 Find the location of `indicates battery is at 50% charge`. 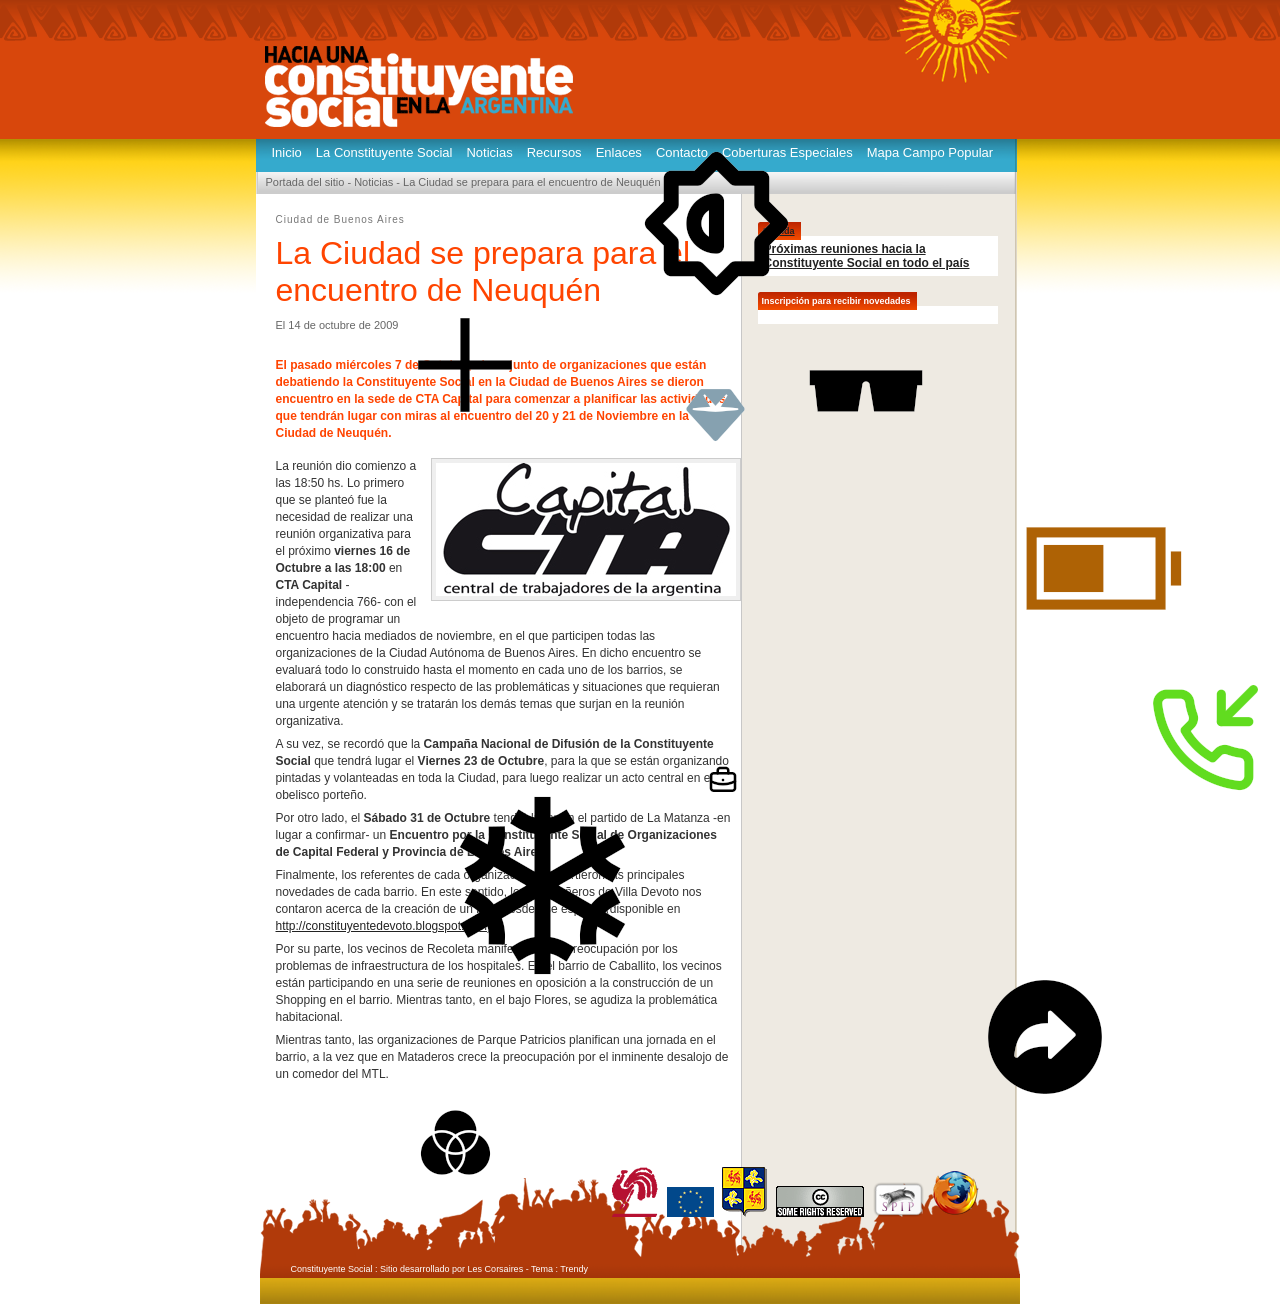

indicates battery is at 50% charge is located at coordinates (1103, 568).